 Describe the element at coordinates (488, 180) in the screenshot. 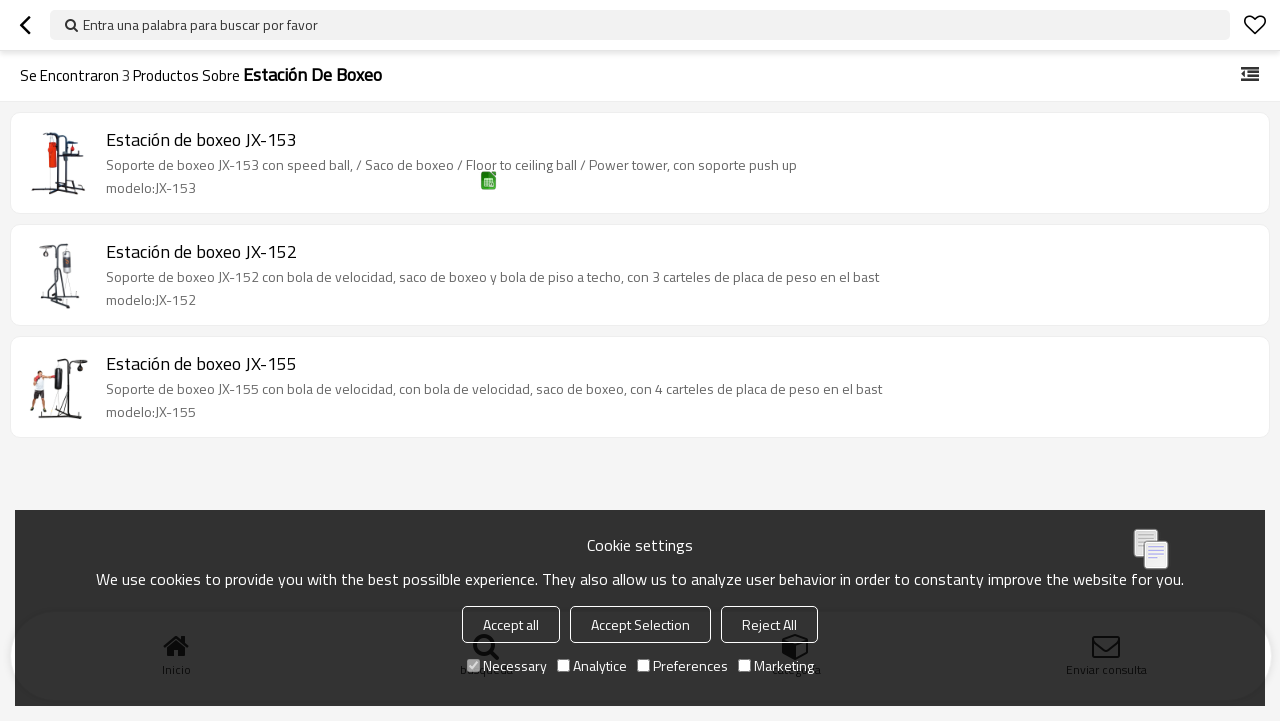

I see `open LibreOffice Calc spreadsheet application` at that location.